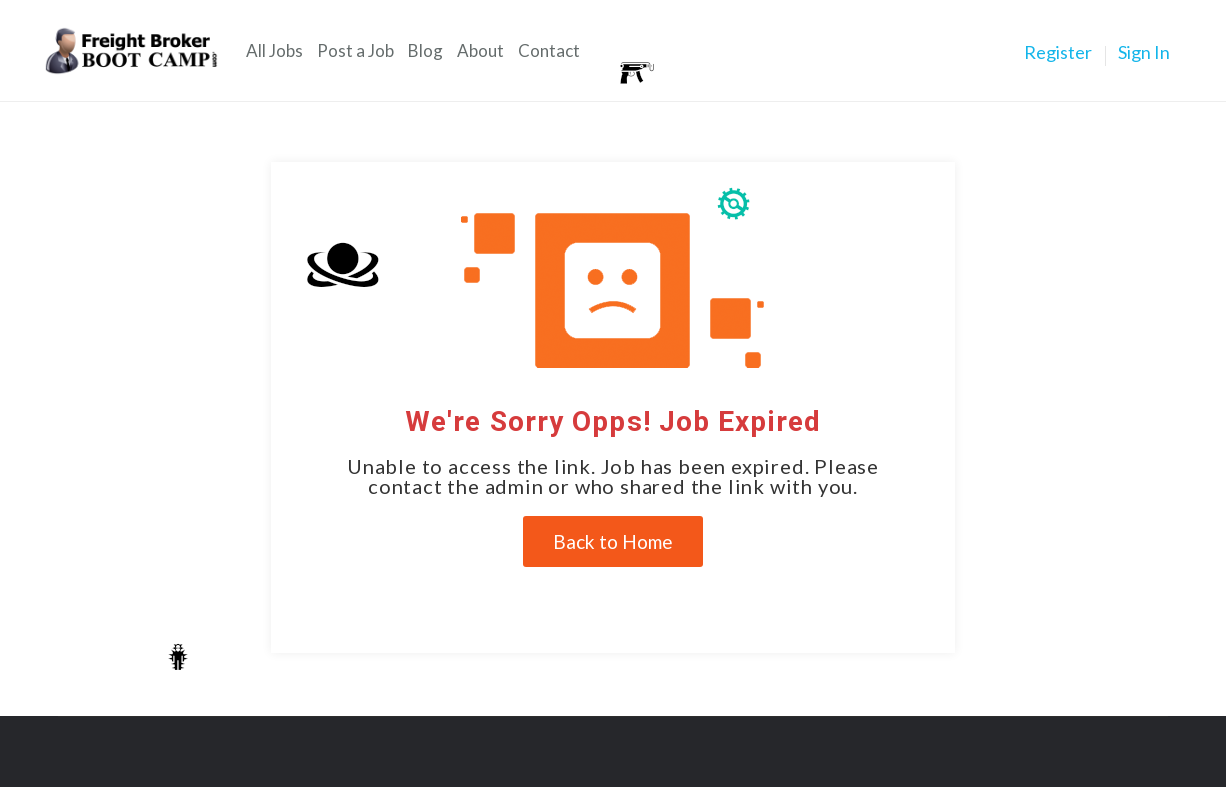  I want to click on select skorpion submachine gun in weapon loadout, so click(637, 73).